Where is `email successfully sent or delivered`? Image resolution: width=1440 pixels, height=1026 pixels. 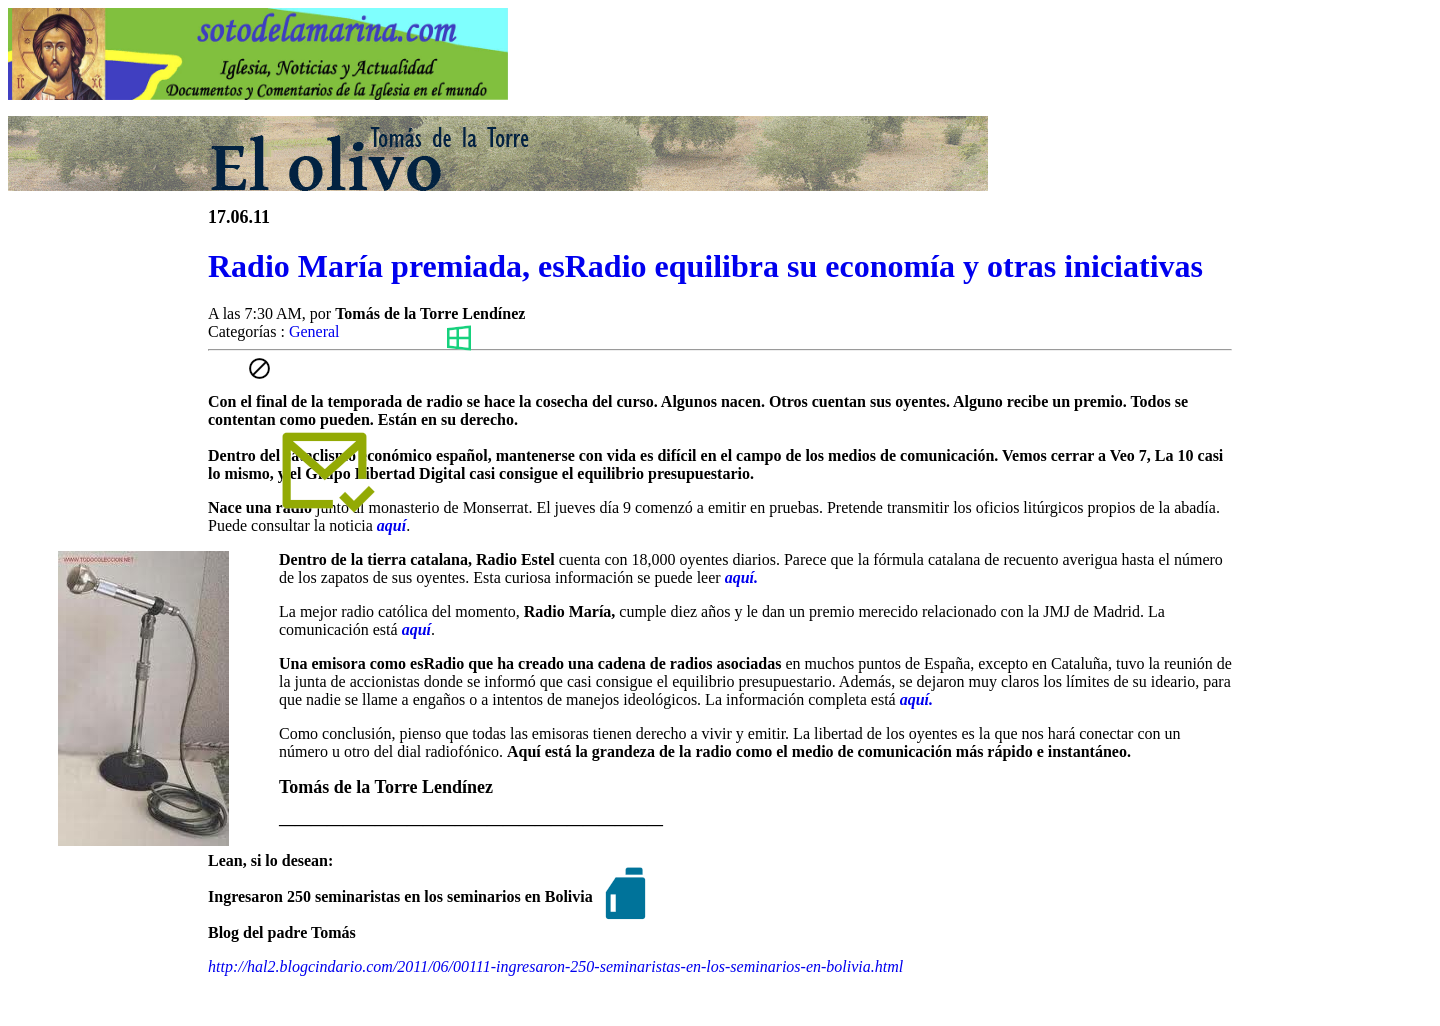
email successfully sent or delivered is located at coordinates (324, 470).